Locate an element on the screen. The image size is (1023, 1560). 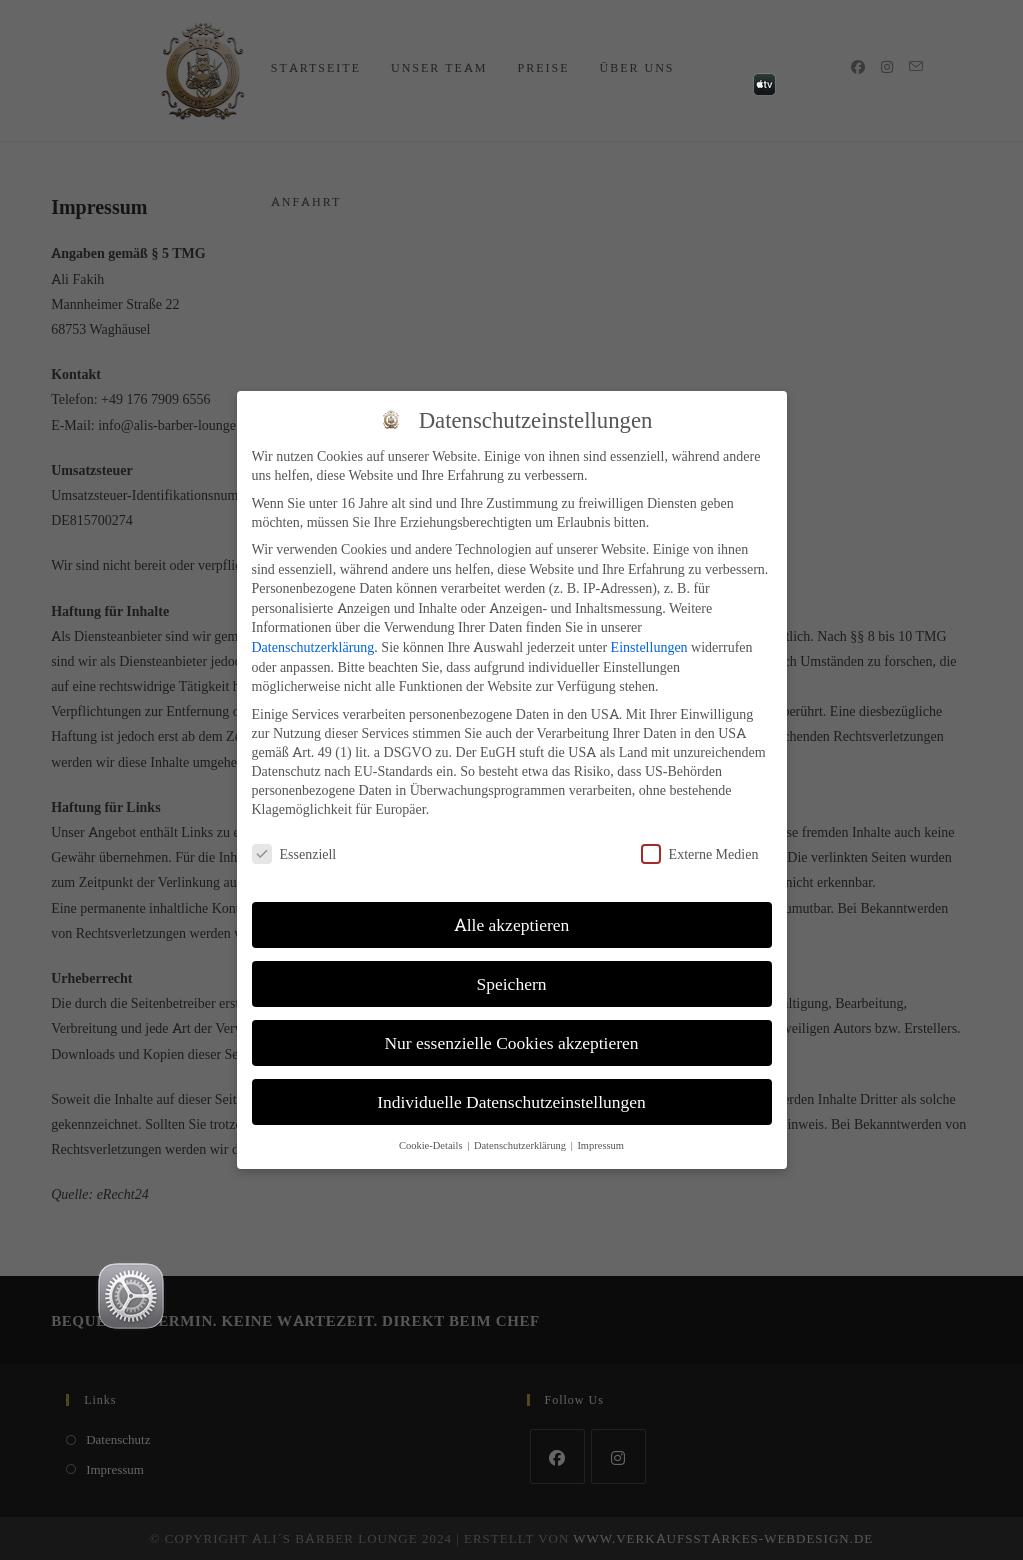
open system settings is located at coordinates (131, 1296).